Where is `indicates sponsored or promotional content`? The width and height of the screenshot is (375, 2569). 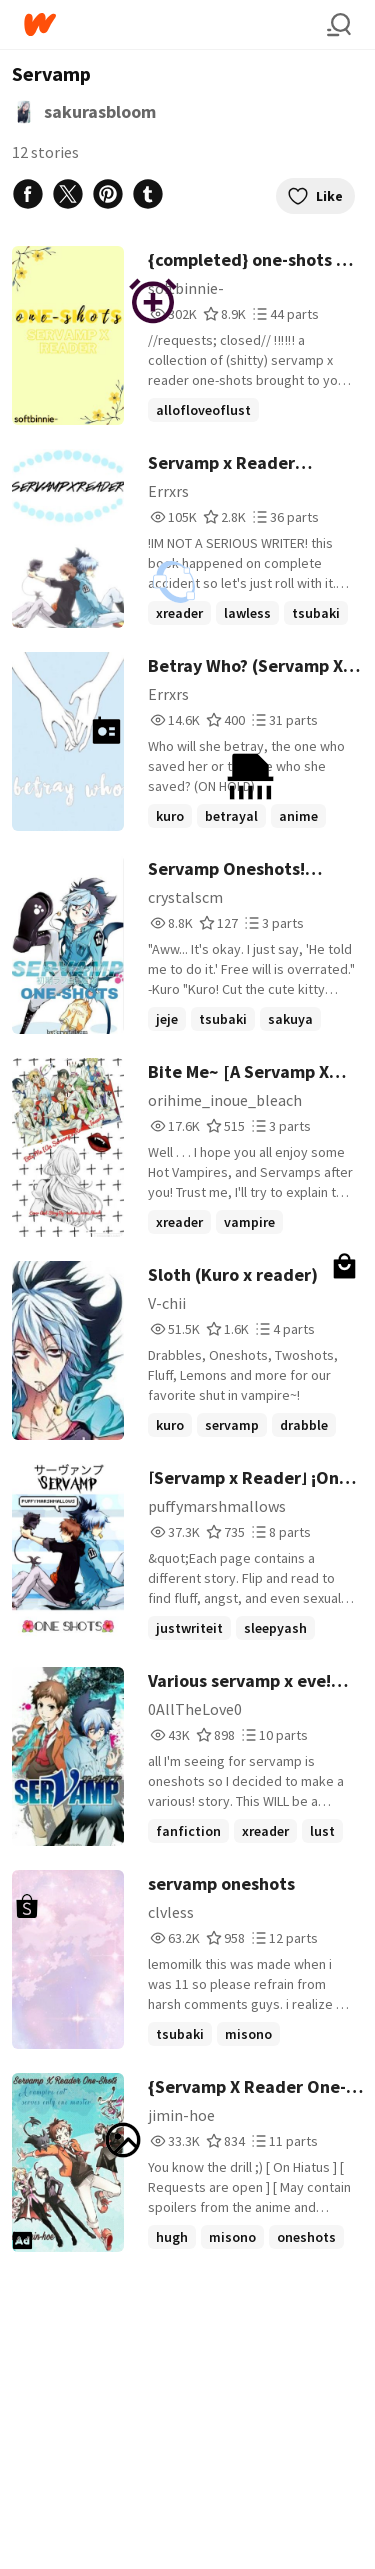
indicates sponsored or promotional content is located at coordinates (22, 2240).